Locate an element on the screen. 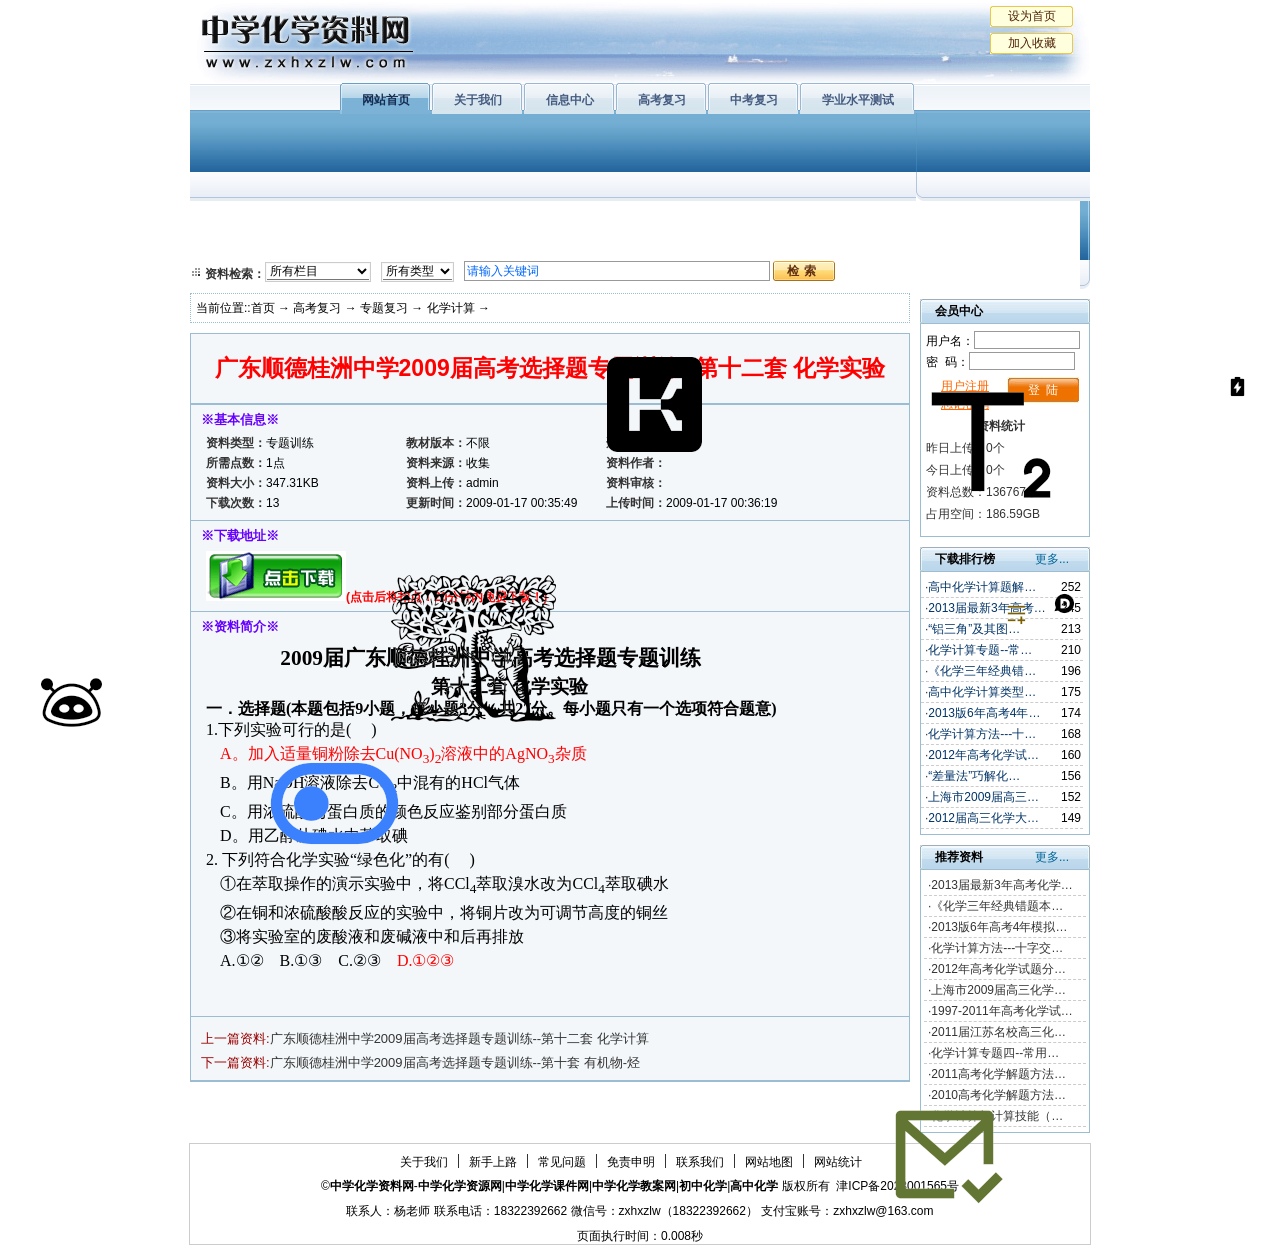  open Disqus comments section is located at coordinates (1064, 603).